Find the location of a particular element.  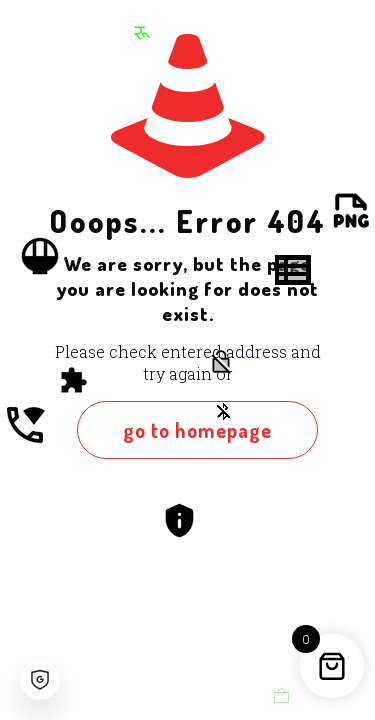

manage browser extensions is located at coordinates (73, 380).